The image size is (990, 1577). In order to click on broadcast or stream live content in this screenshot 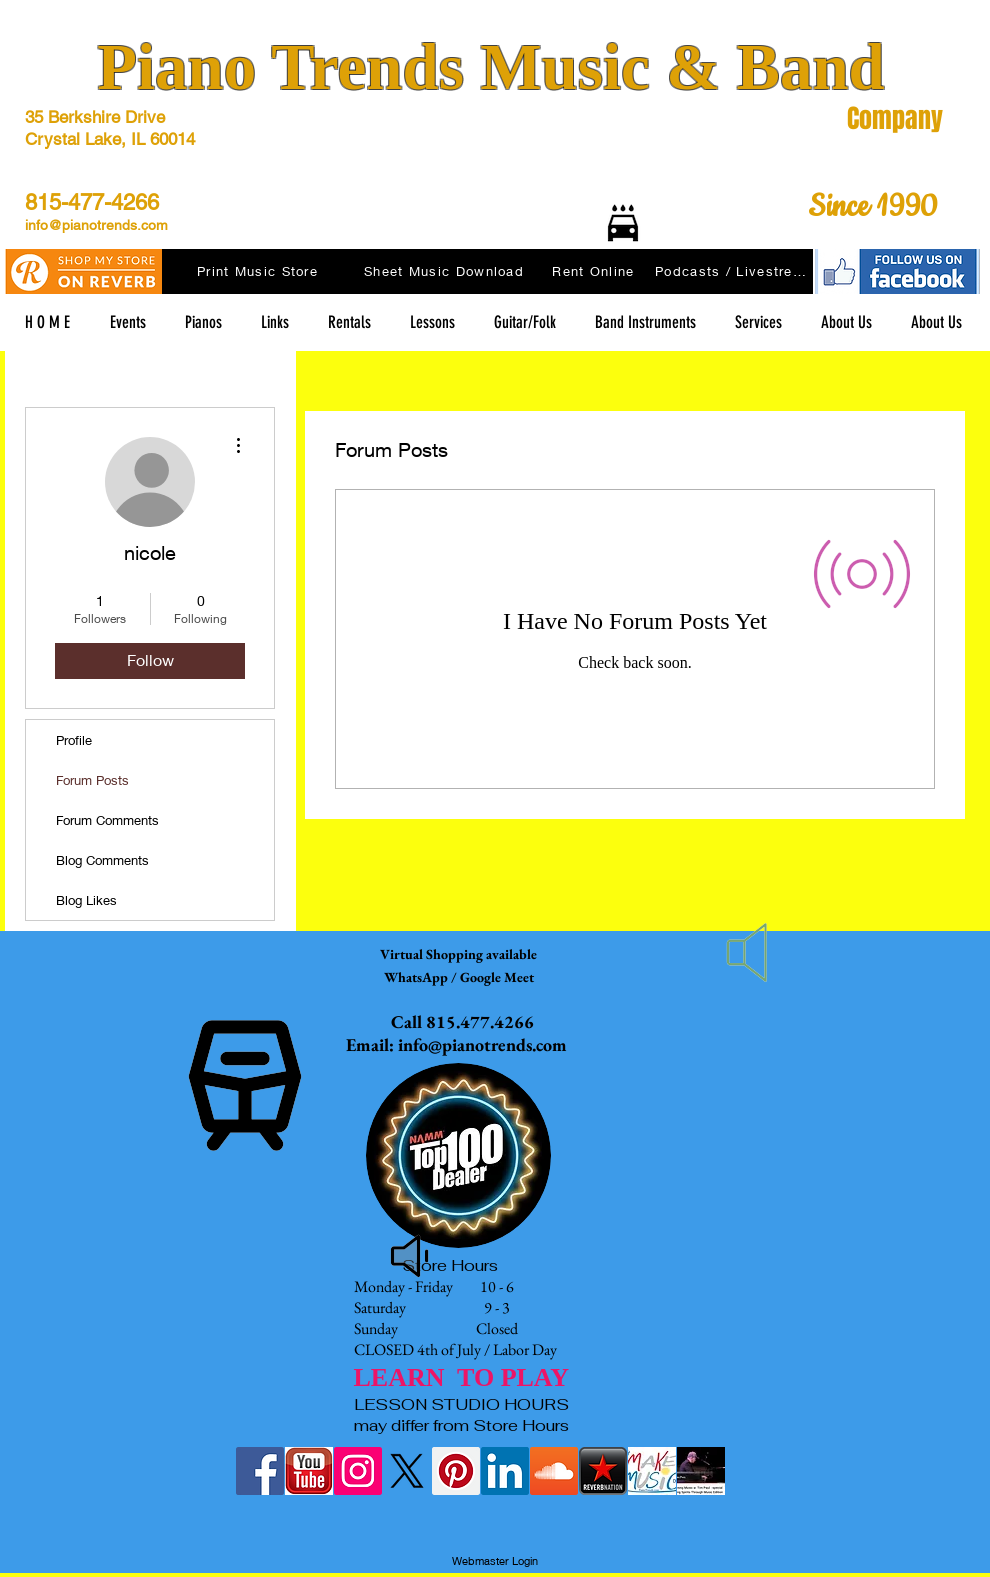, I will do `click(862, 574)`.